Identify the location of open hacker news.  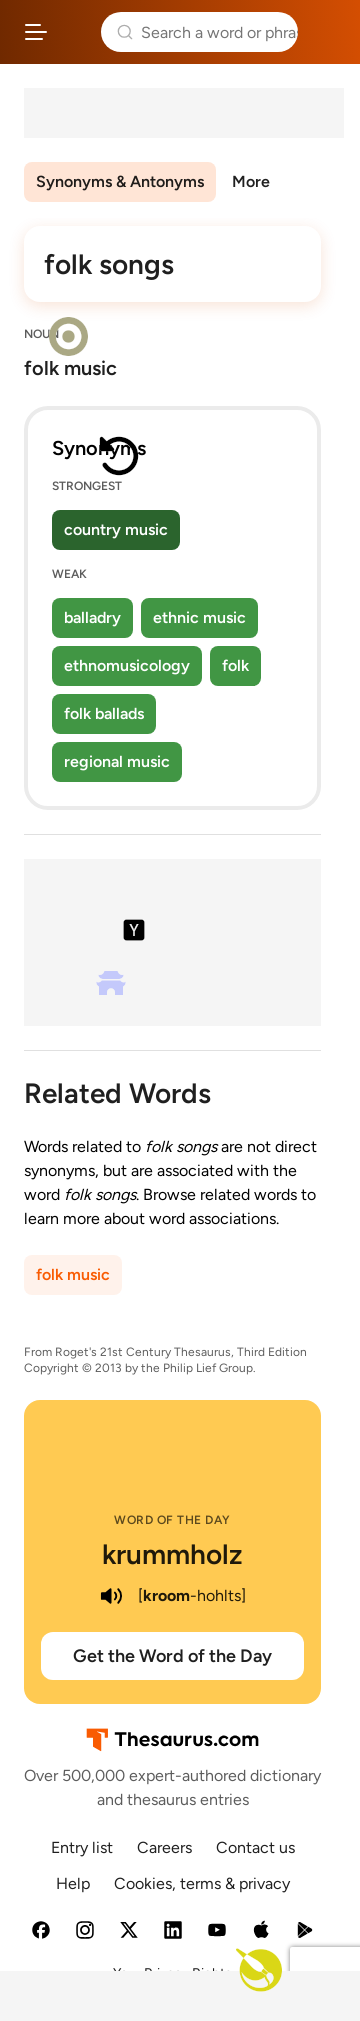
(134, 930).